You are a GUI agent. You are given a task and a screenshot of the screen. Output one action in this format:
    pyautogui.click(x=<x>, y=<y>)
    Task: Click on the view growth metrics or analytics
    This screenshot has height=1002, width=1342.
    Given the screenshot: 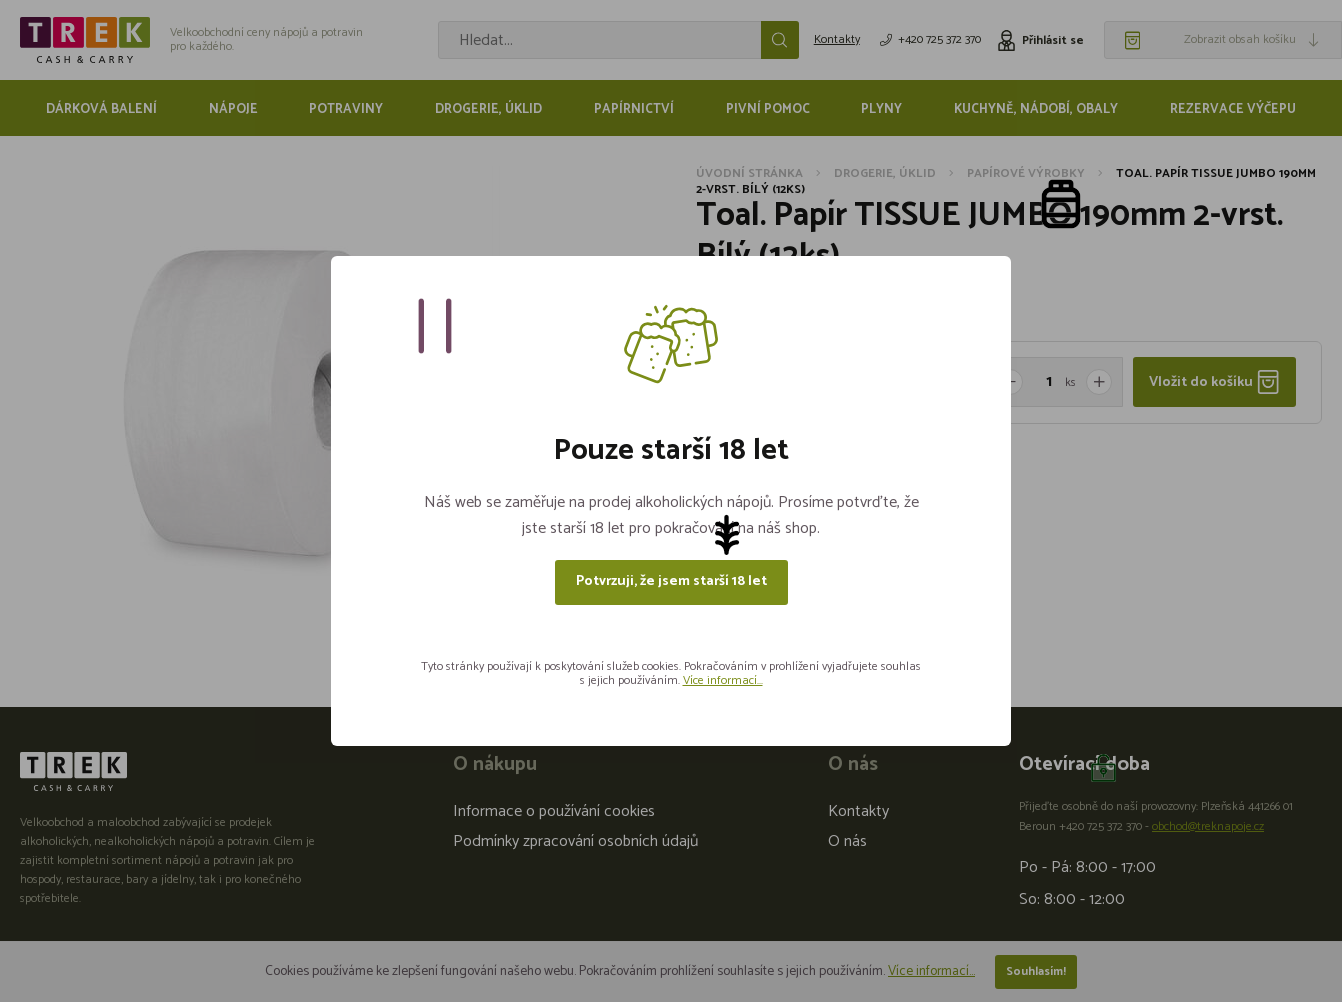 What is the action you would take?
    pyautogui.click(x=726, y=535)
    